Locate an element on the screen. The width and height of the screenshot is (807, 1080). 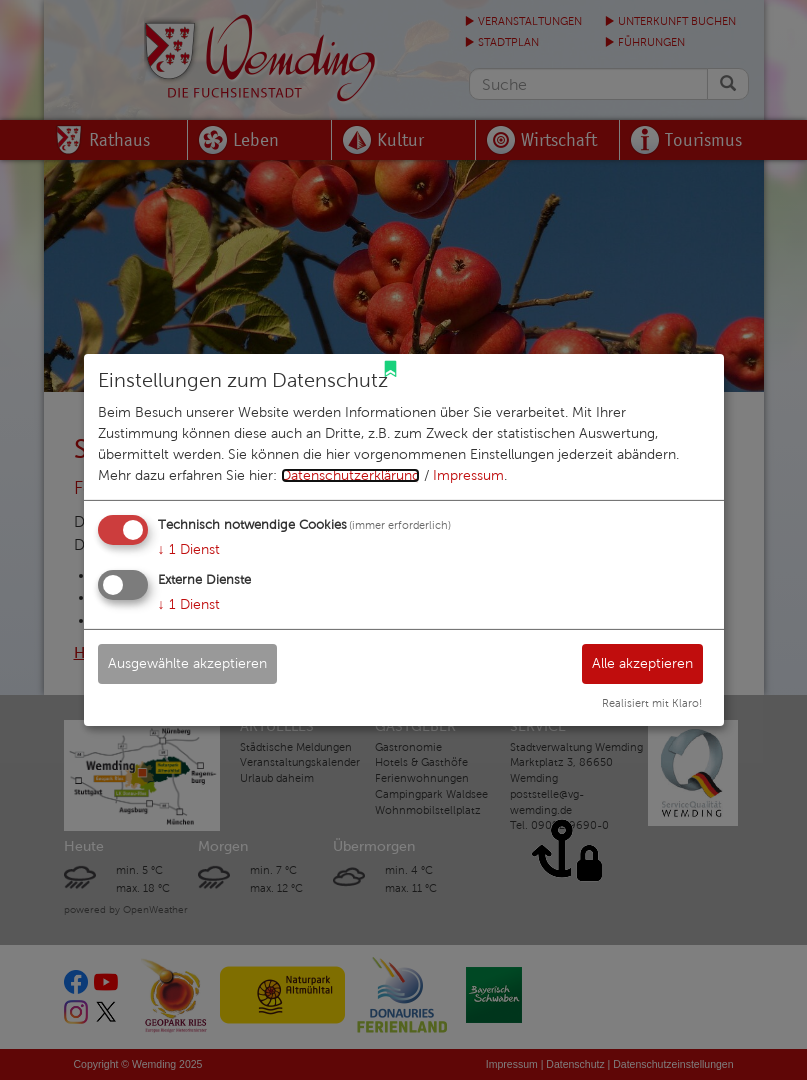
save this item for later is located at coordinates (390, 368).